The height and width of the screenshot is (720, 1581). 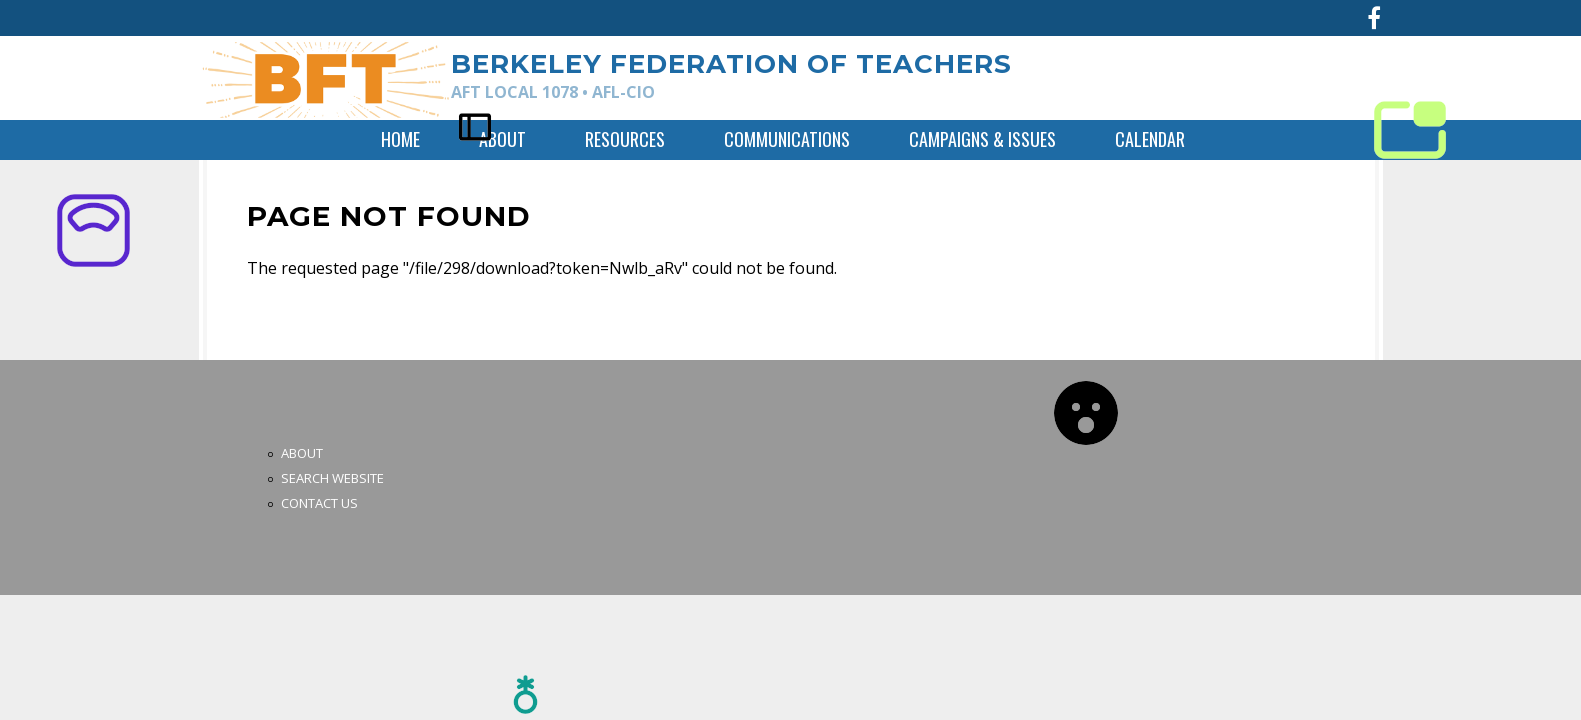 I want to click on toggle sidebar panel visibility, so click(x=475, y=127).